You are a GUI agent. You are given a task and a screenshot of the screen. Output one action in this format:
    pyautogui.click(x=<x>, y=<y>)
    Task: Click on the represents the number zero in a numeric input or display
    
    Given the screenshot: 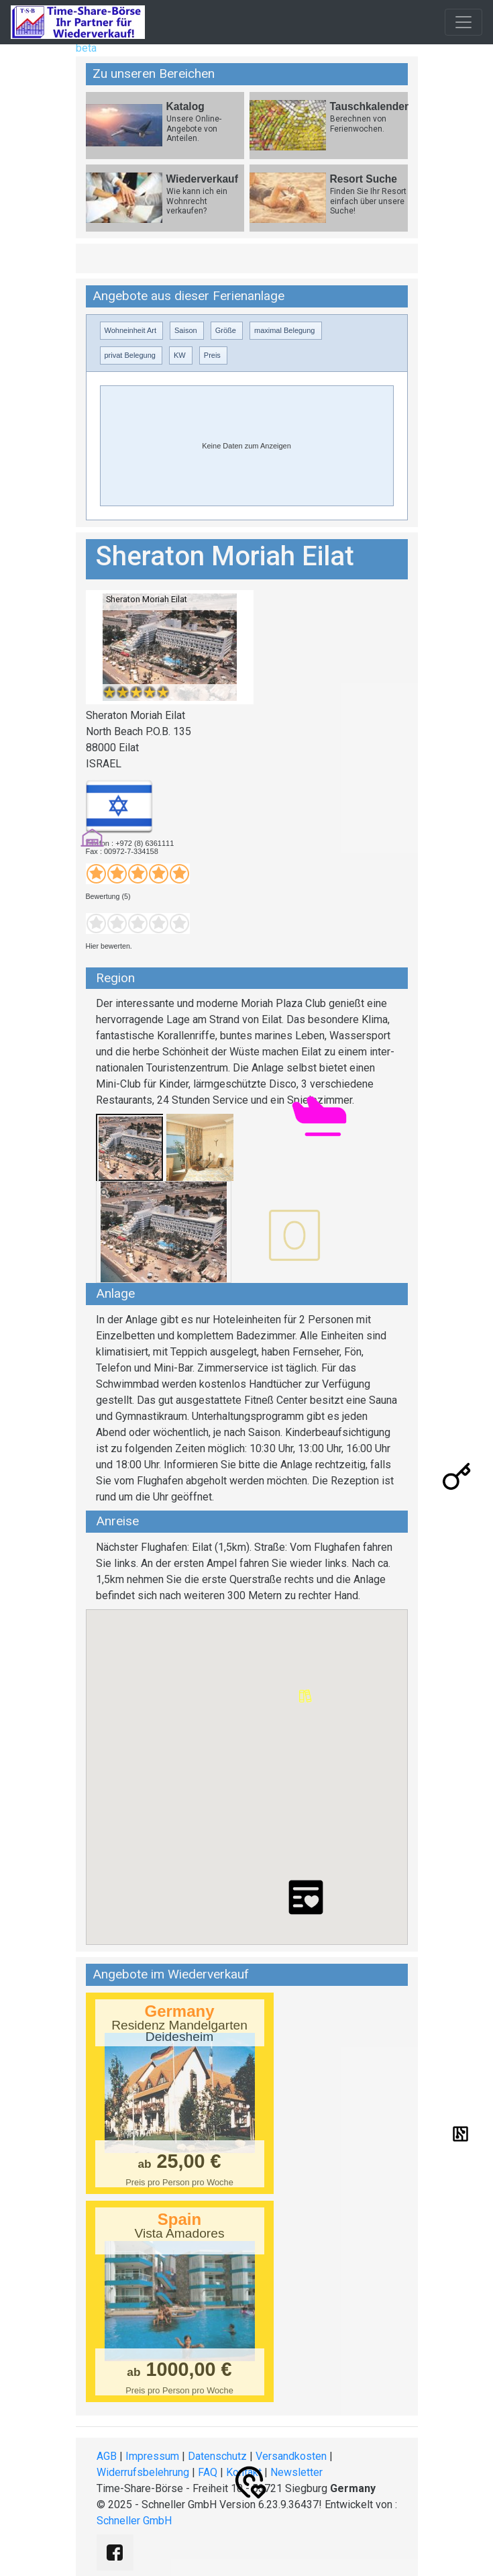 What is the action you would take?
    pyautogui.click(x=294, y=1235)
    